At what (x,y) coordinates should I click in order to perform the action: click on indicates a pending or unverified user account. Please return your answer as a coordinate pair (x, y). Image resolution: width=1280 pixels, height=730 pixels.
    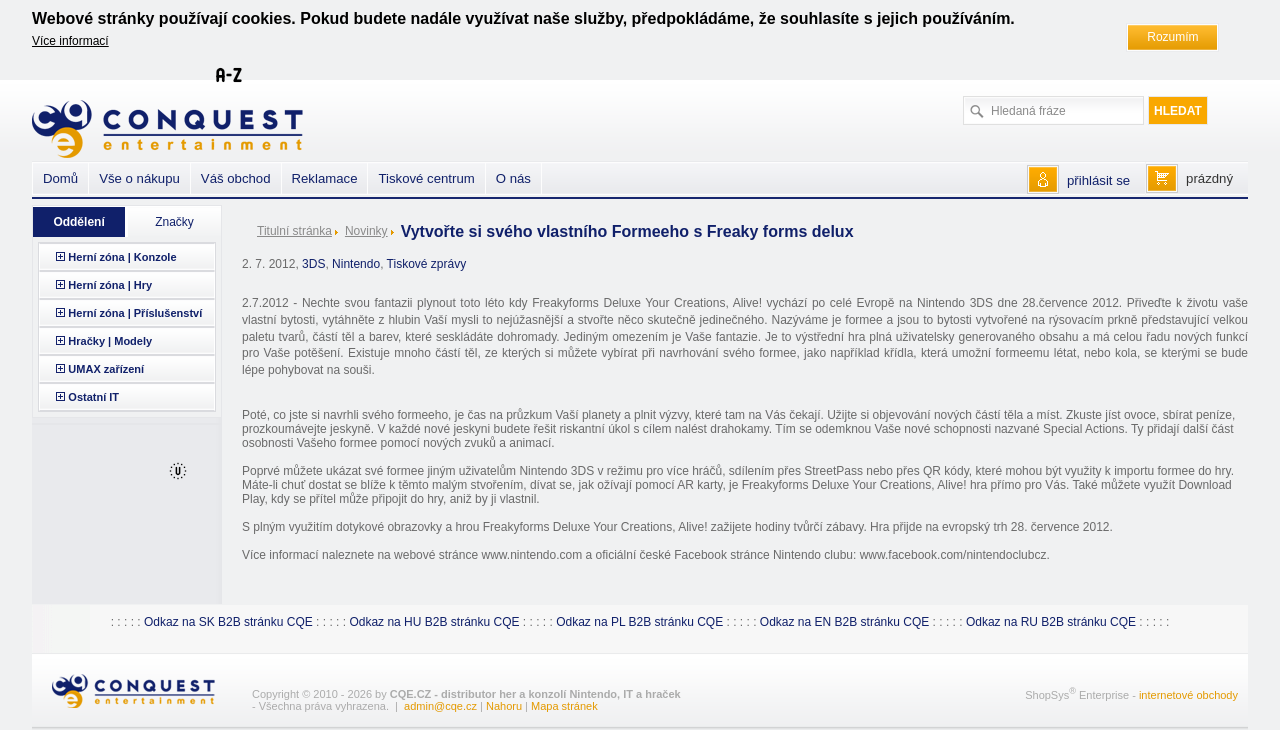
    Looking at the image, I should click on (178, 471).